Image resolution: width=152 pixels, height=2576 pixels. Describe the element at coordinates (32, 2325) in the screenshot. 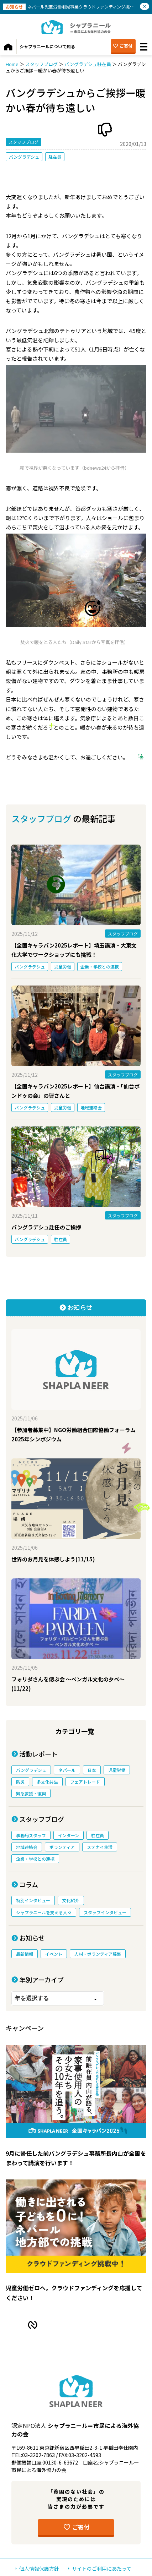

I see `tap to enable NFC connectivity` at that location.